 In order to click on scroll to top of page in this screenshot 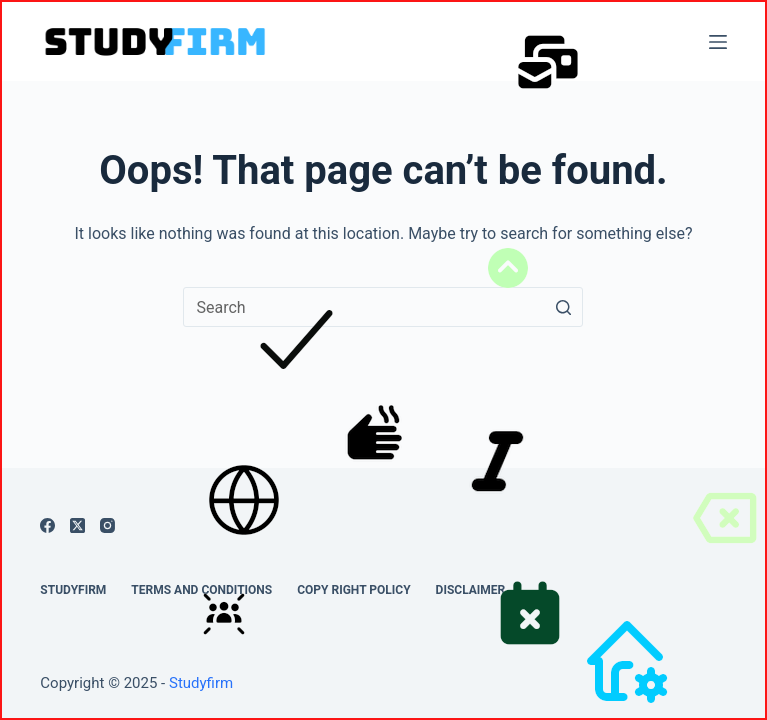, I will do `click(508, 268)`.